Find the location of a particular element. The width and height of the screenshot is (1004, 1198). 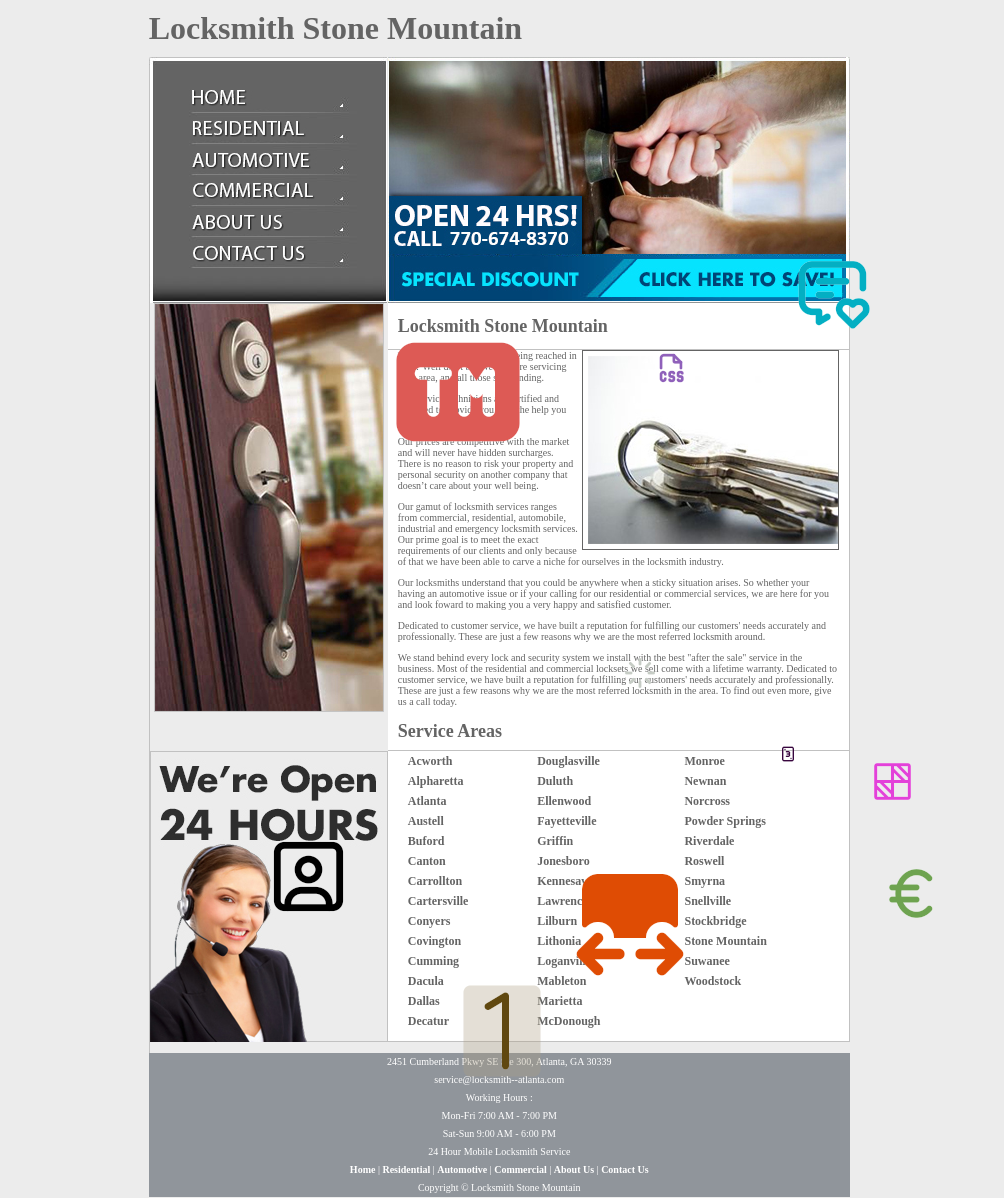

indicates a CSS stylesheet file is located at coordinates (671, 368).